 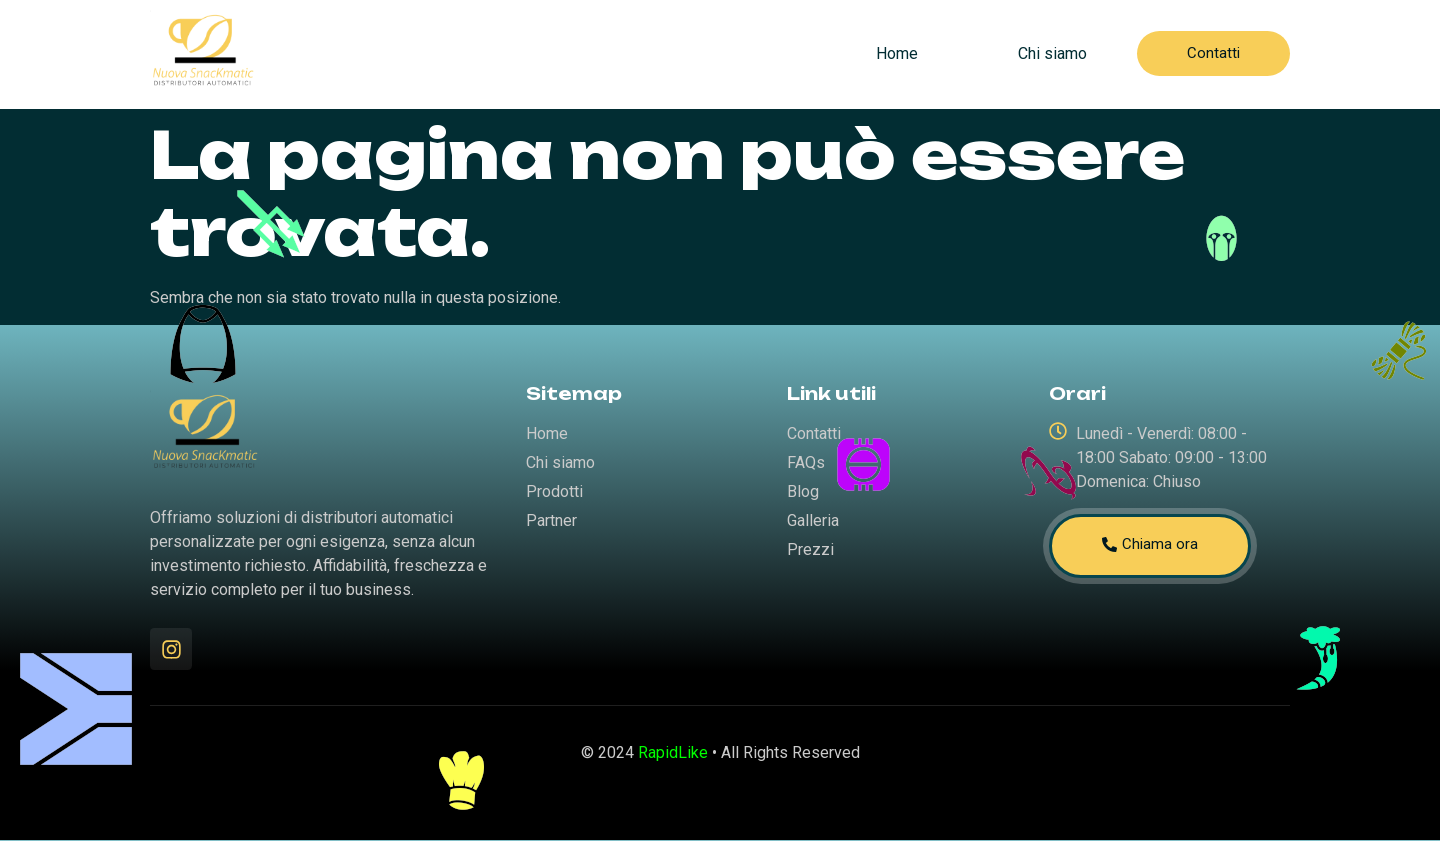 What do you see at coordinates (203, 344) in the screenshot?
I see `equip a cloak or cape item` at bounding box center [203, 344].